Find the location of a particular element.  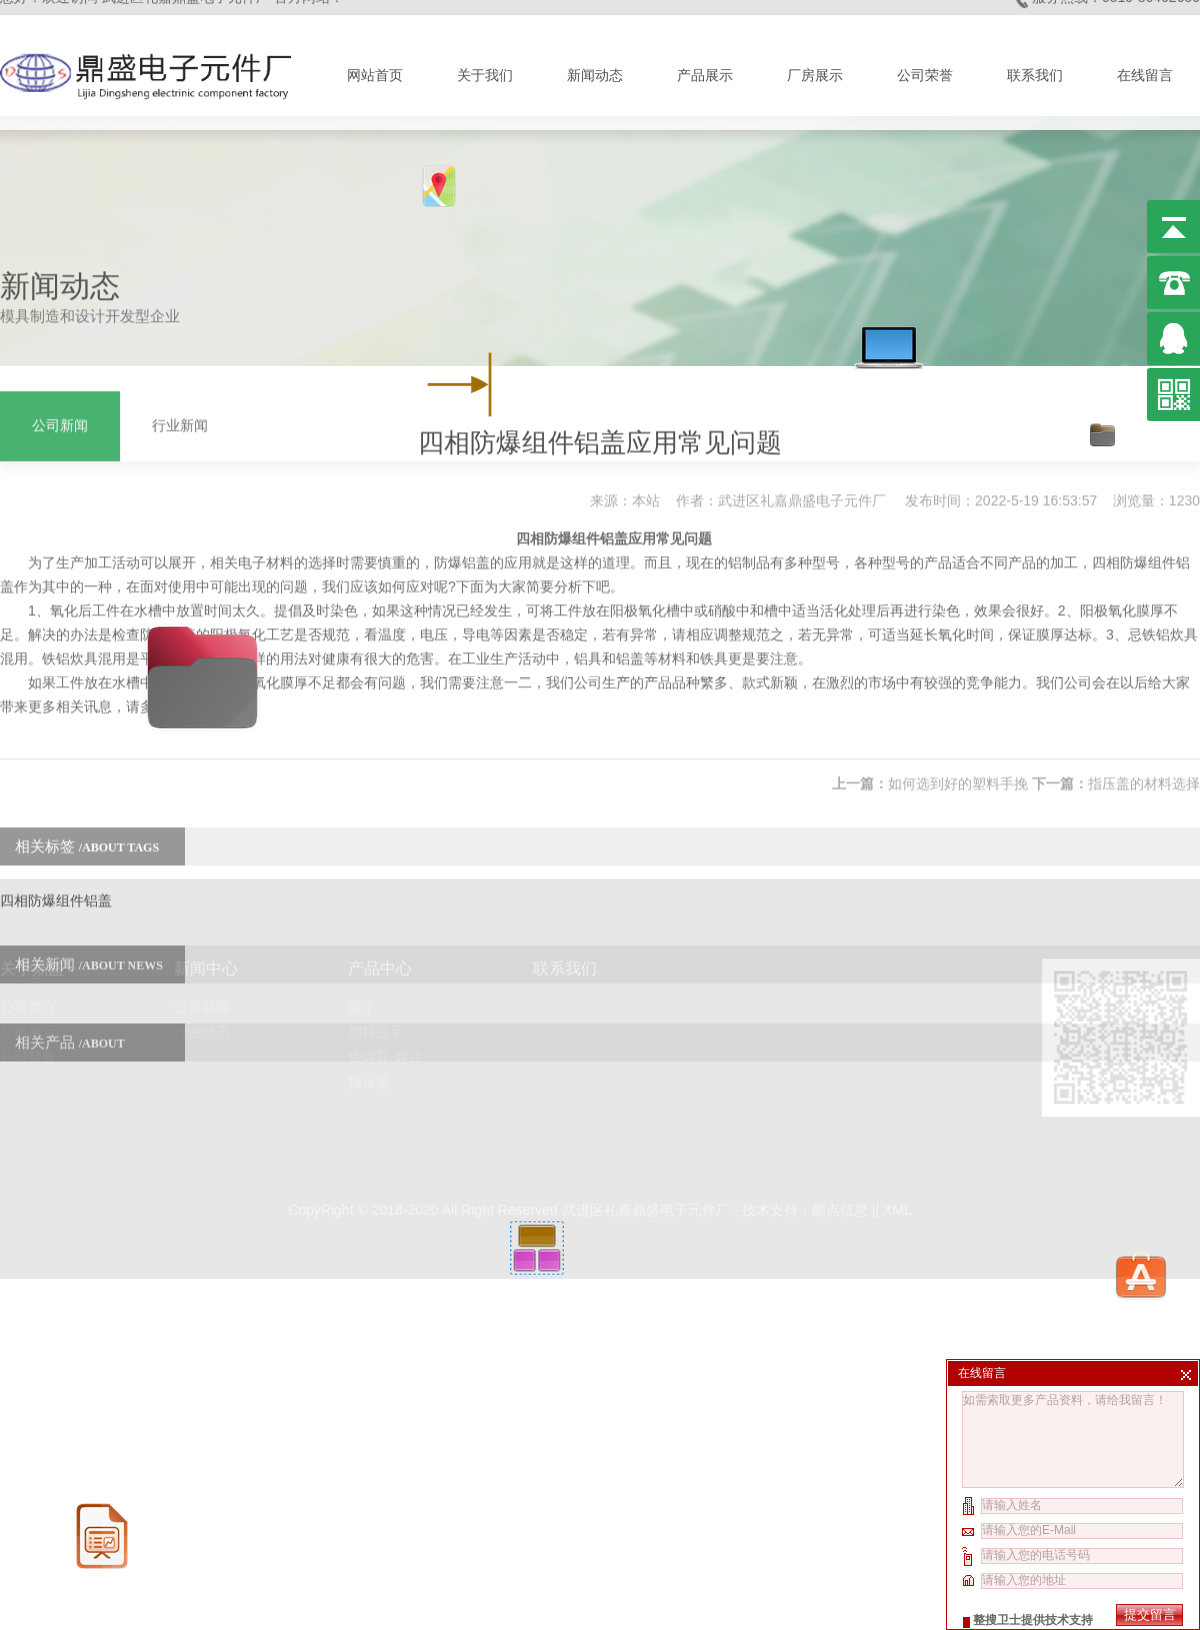

select all items in the current view is located at coordinates (537, 1248).